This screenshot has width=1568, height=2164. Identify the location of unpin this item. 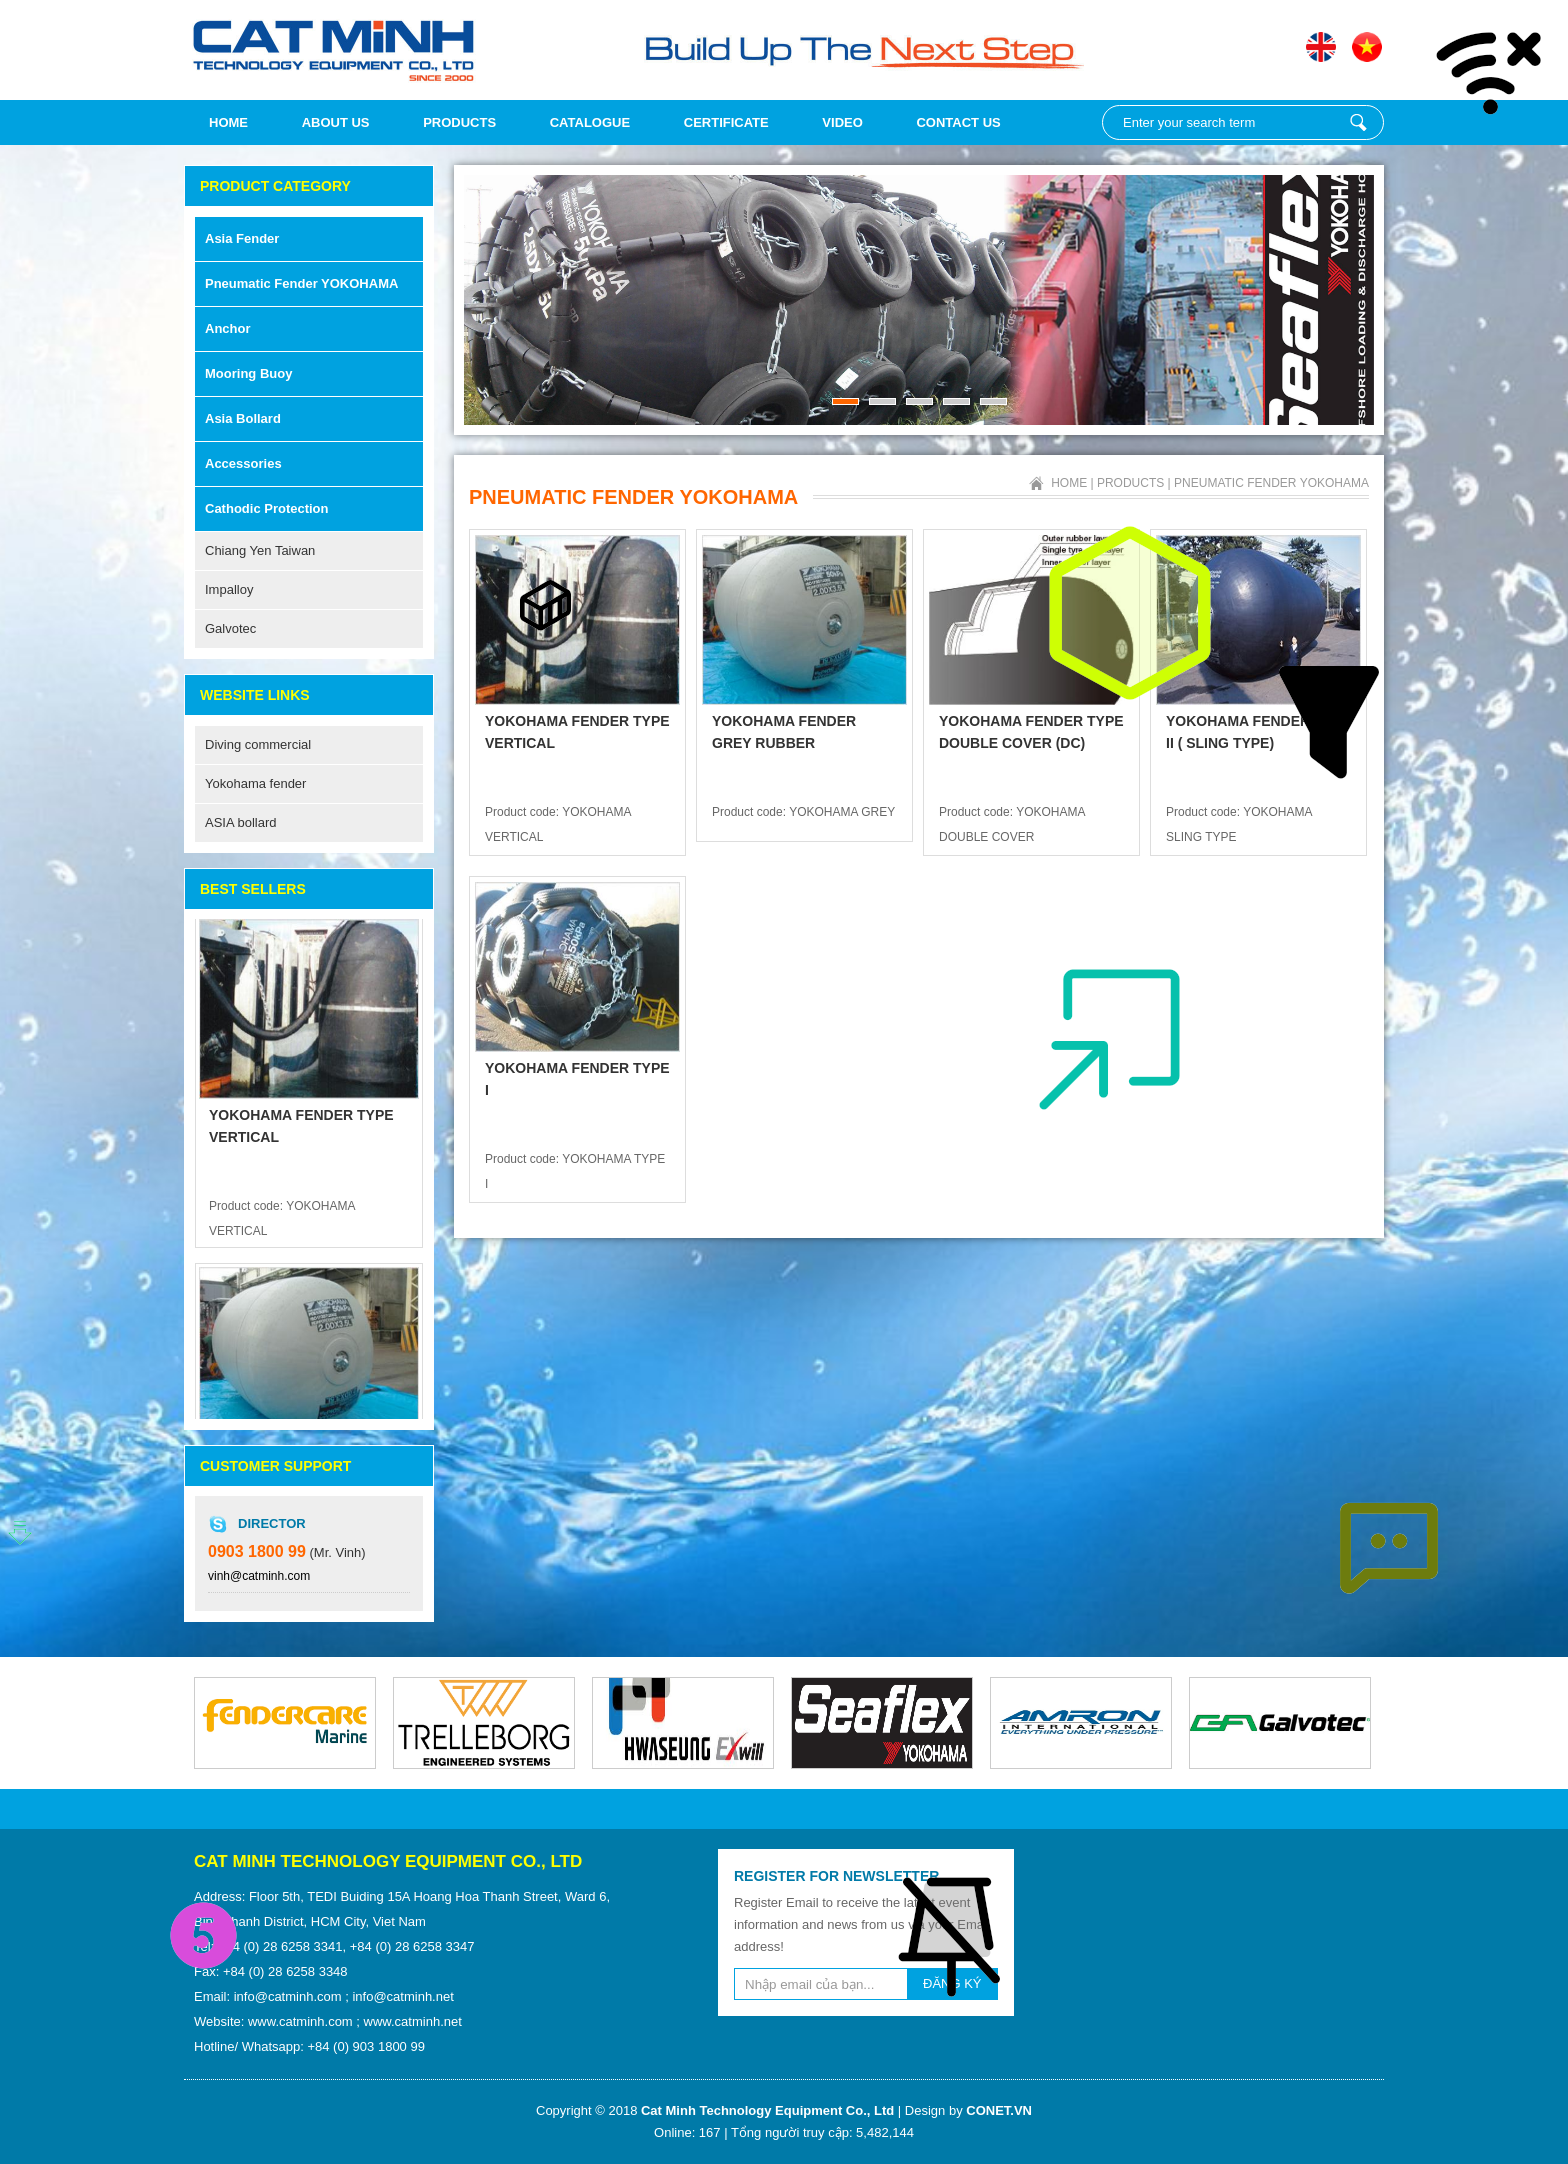
(951, 1930).